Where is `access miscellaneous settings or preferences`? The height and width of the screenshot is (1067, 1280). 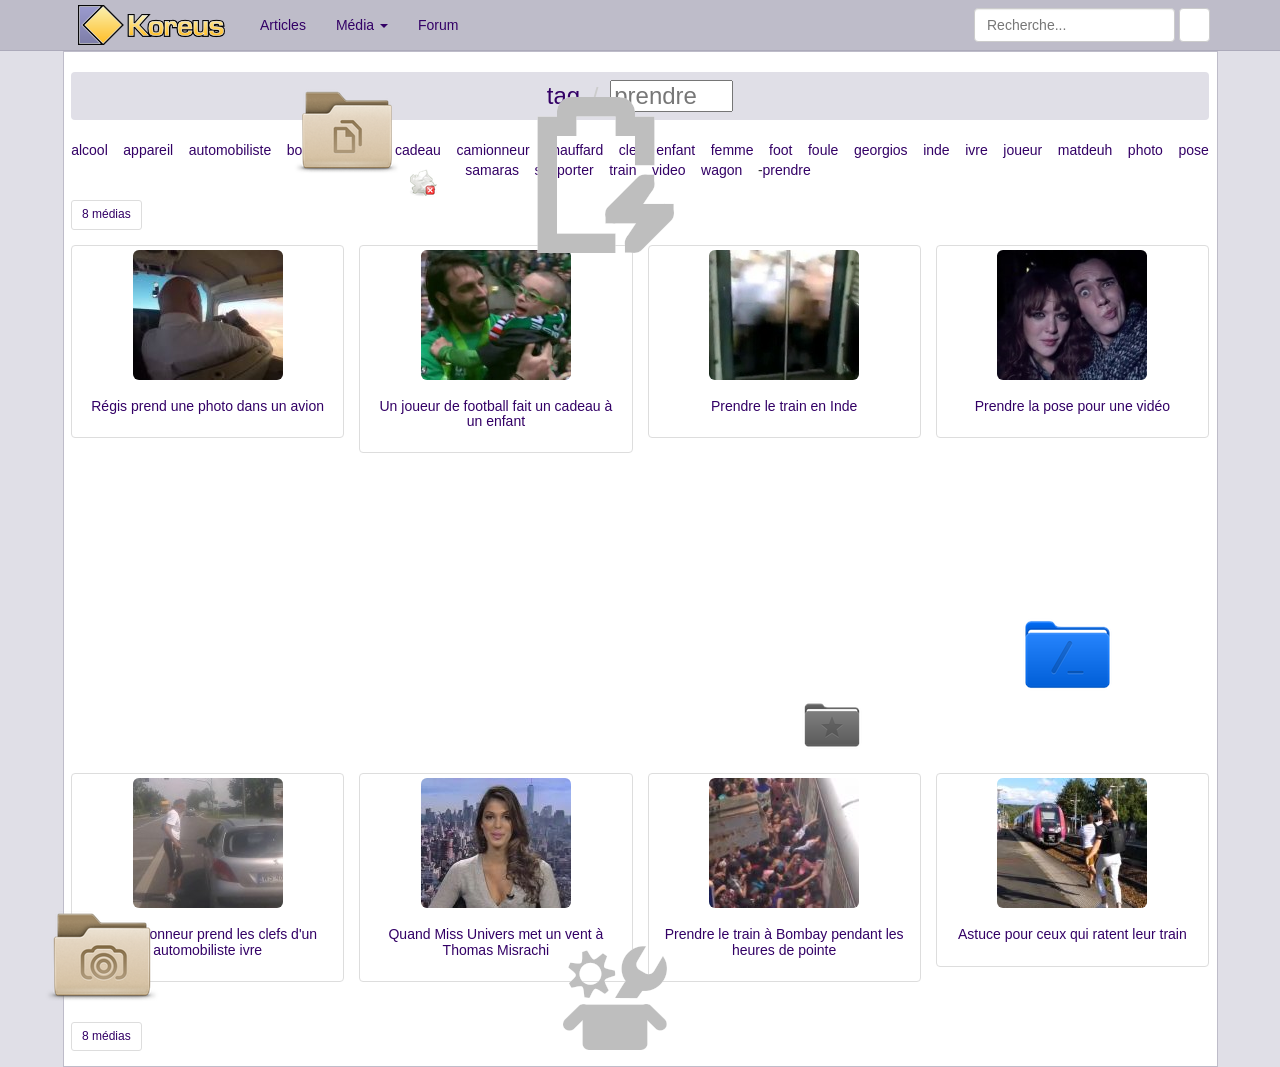
access miscellaneous settings or preferences is located at coordinates (615, 998).